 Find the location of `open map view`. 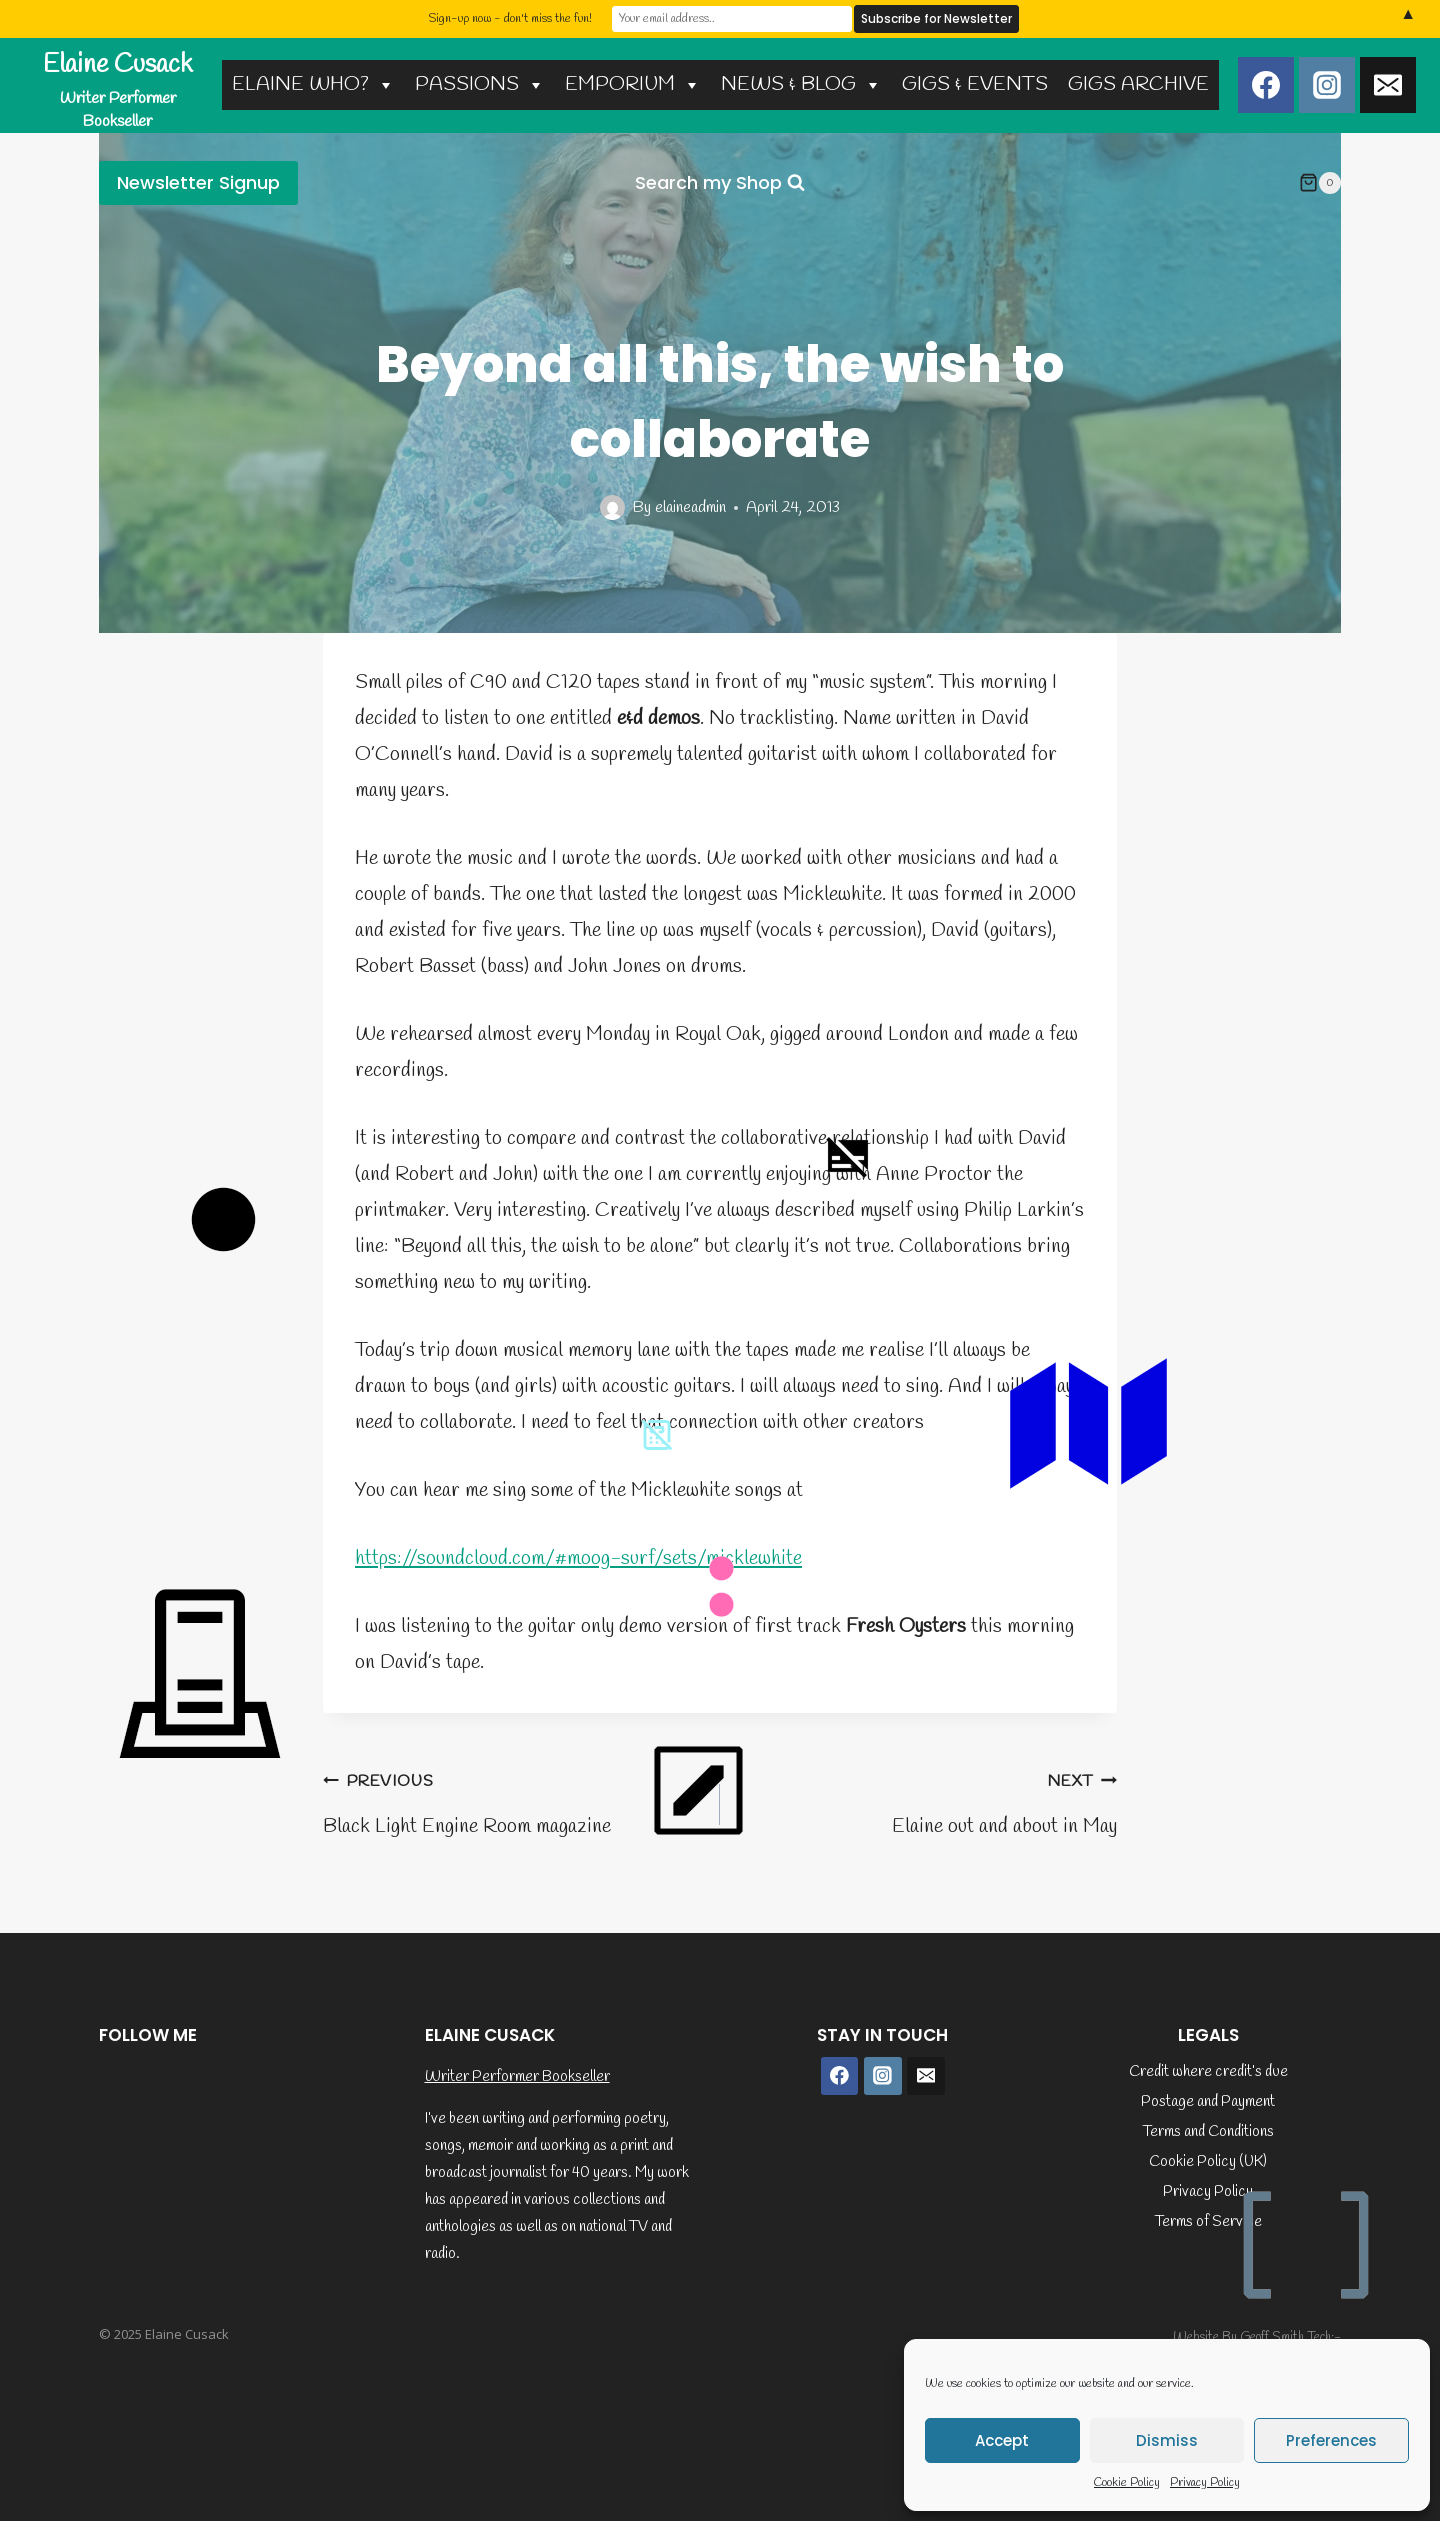

open map view is located at coordinates (1088, 1423).